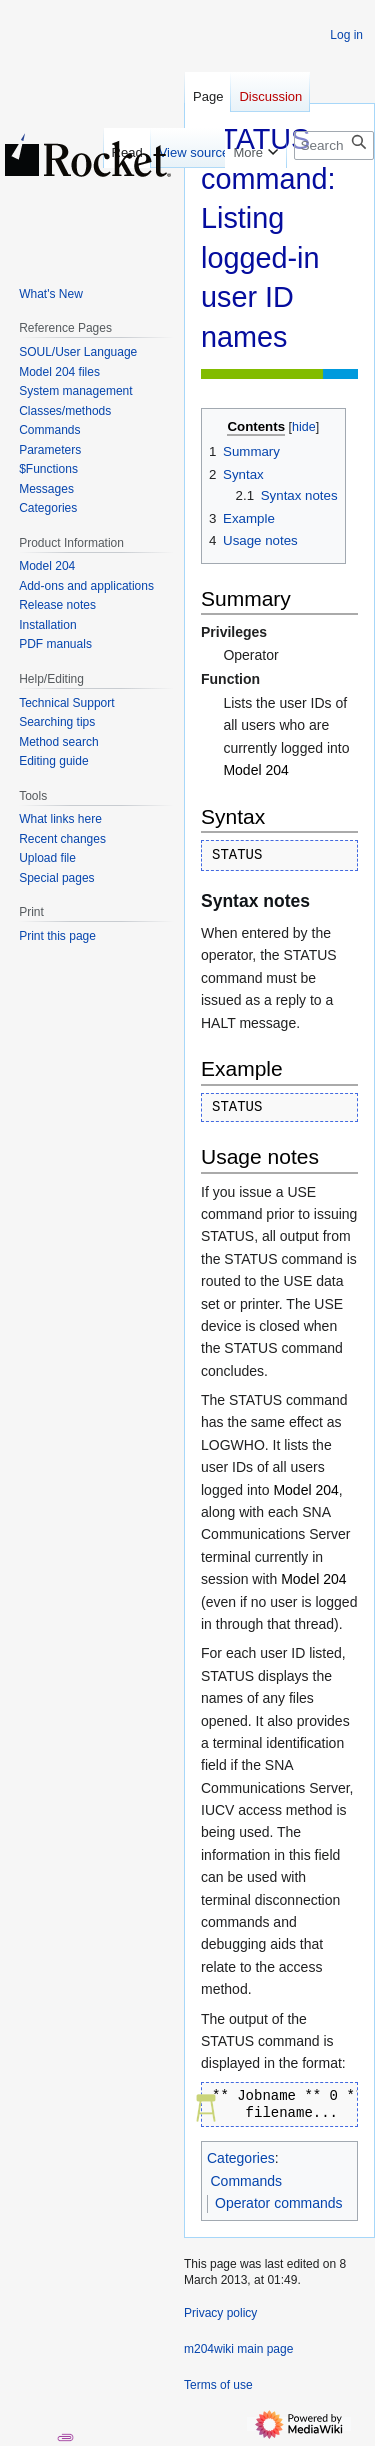  Describe the element at coordinates (206, 2108) in the screenshot. I see `furniture item in a home decor or interior design app` at that location.